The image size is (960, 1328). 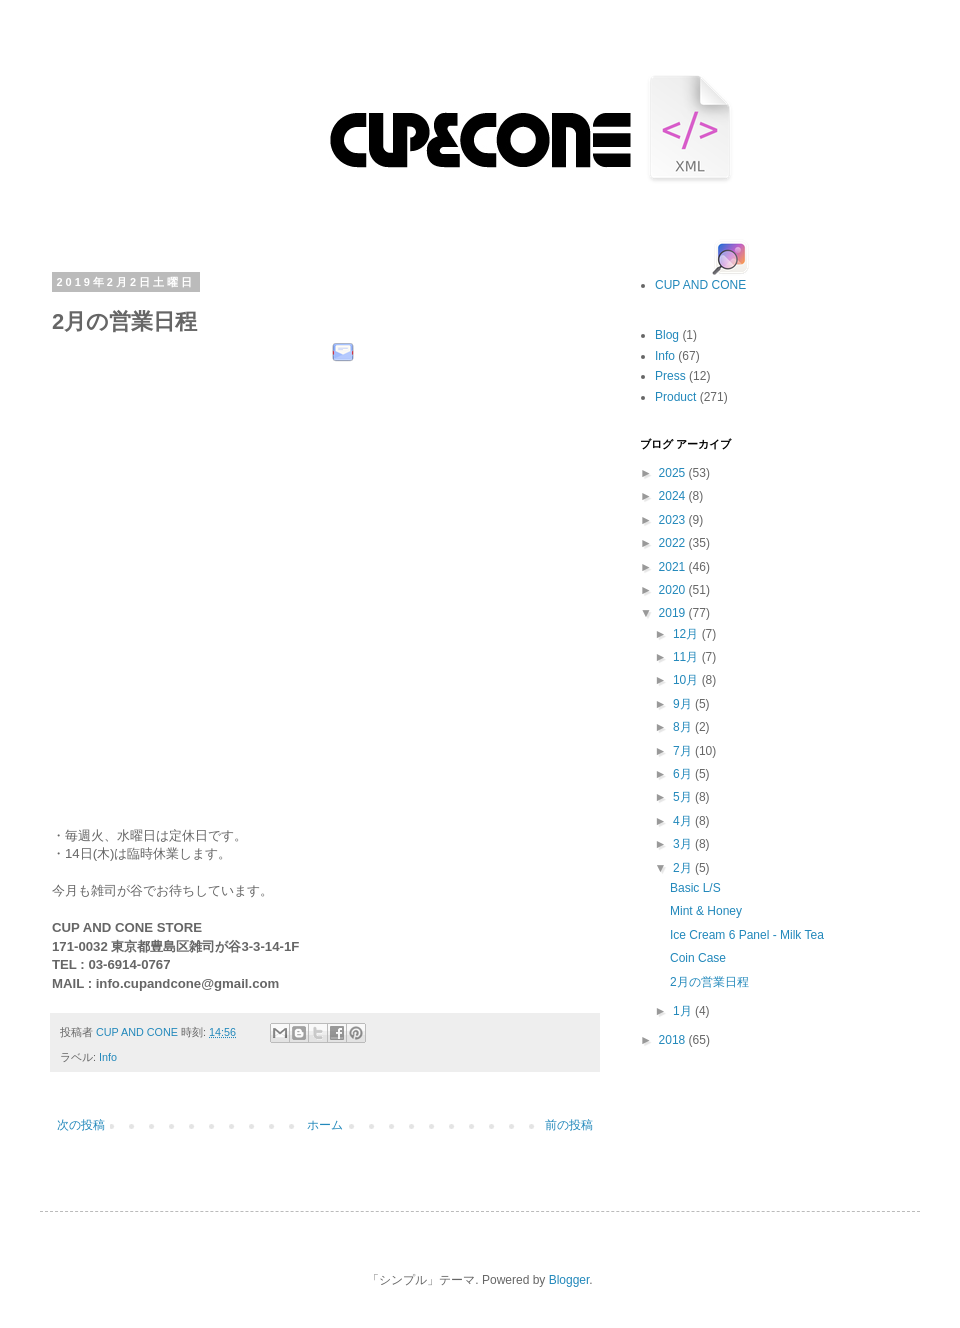 I want to click on open email application, so click(x=343, y=352).